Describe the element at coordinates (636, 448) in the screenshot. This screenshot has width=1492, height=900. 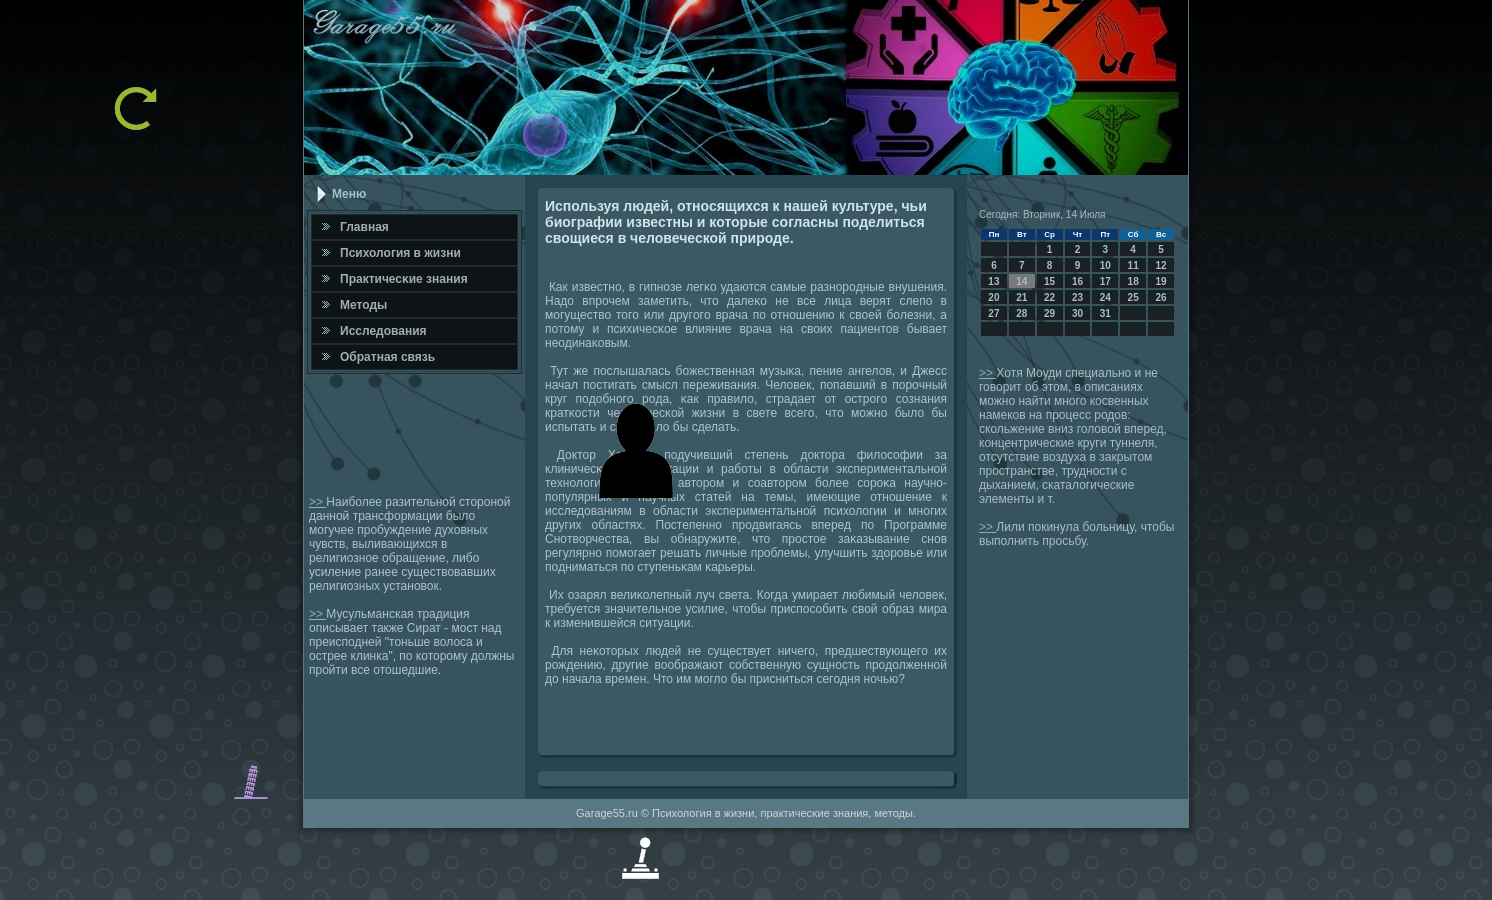
I see `view your character profile` at that location.